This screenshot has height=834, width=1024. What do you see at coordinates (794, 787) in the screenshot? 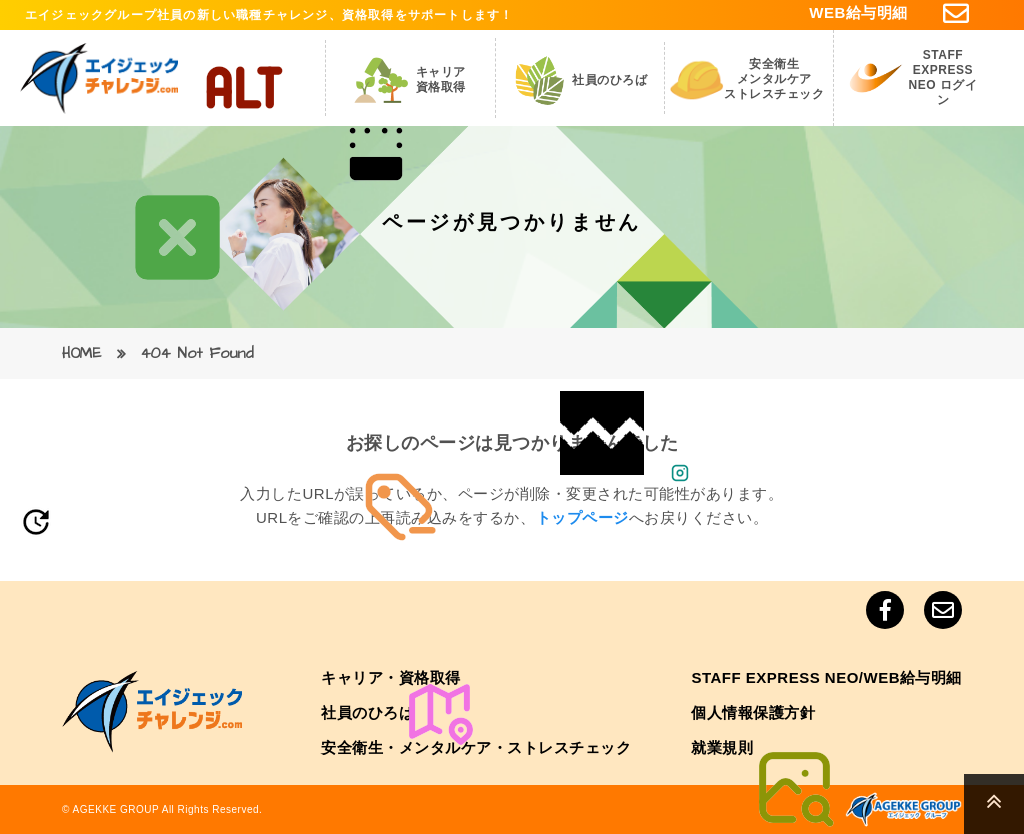
I see `search through your photo library` at bounding box center [794, 787].